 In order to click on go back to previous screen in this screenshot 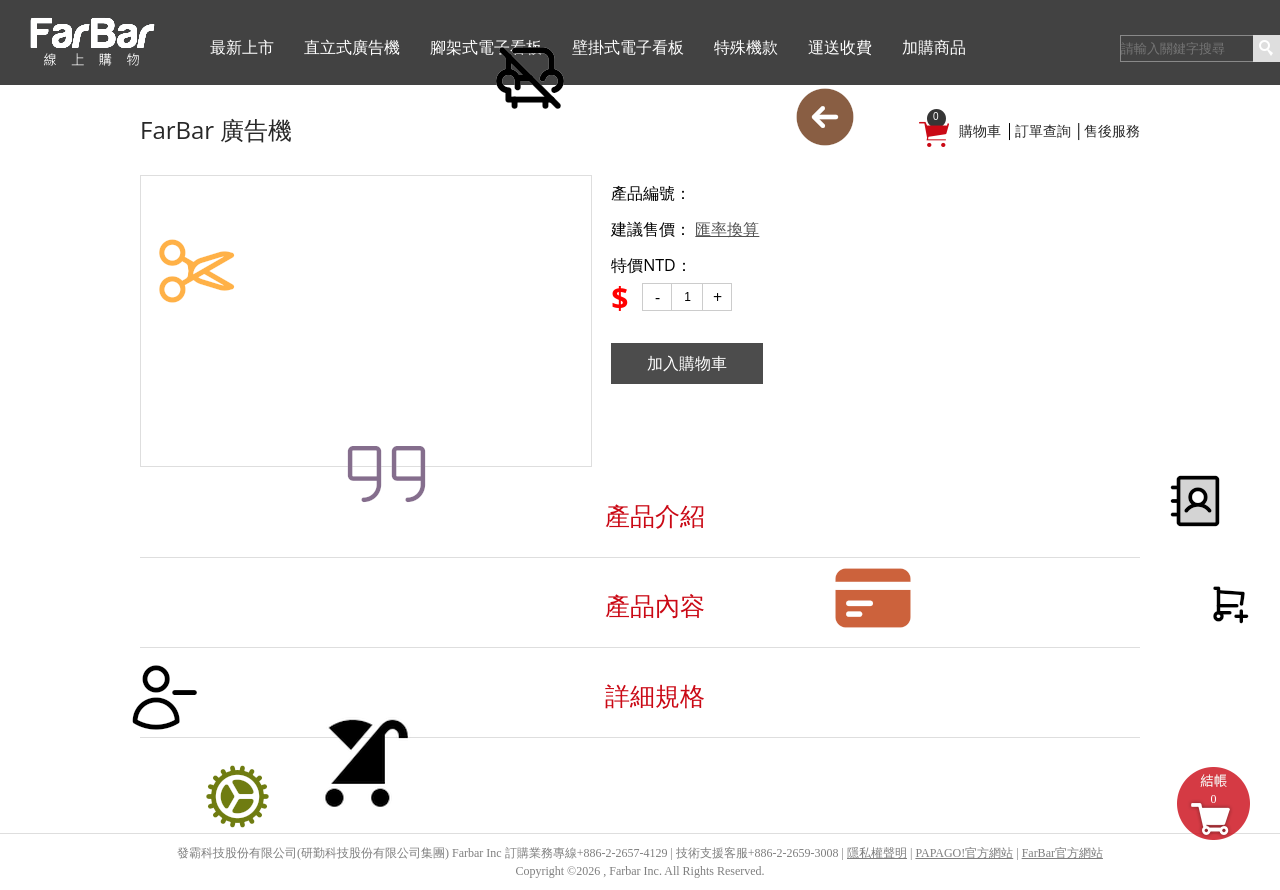, I will do `click(825, 117)`.